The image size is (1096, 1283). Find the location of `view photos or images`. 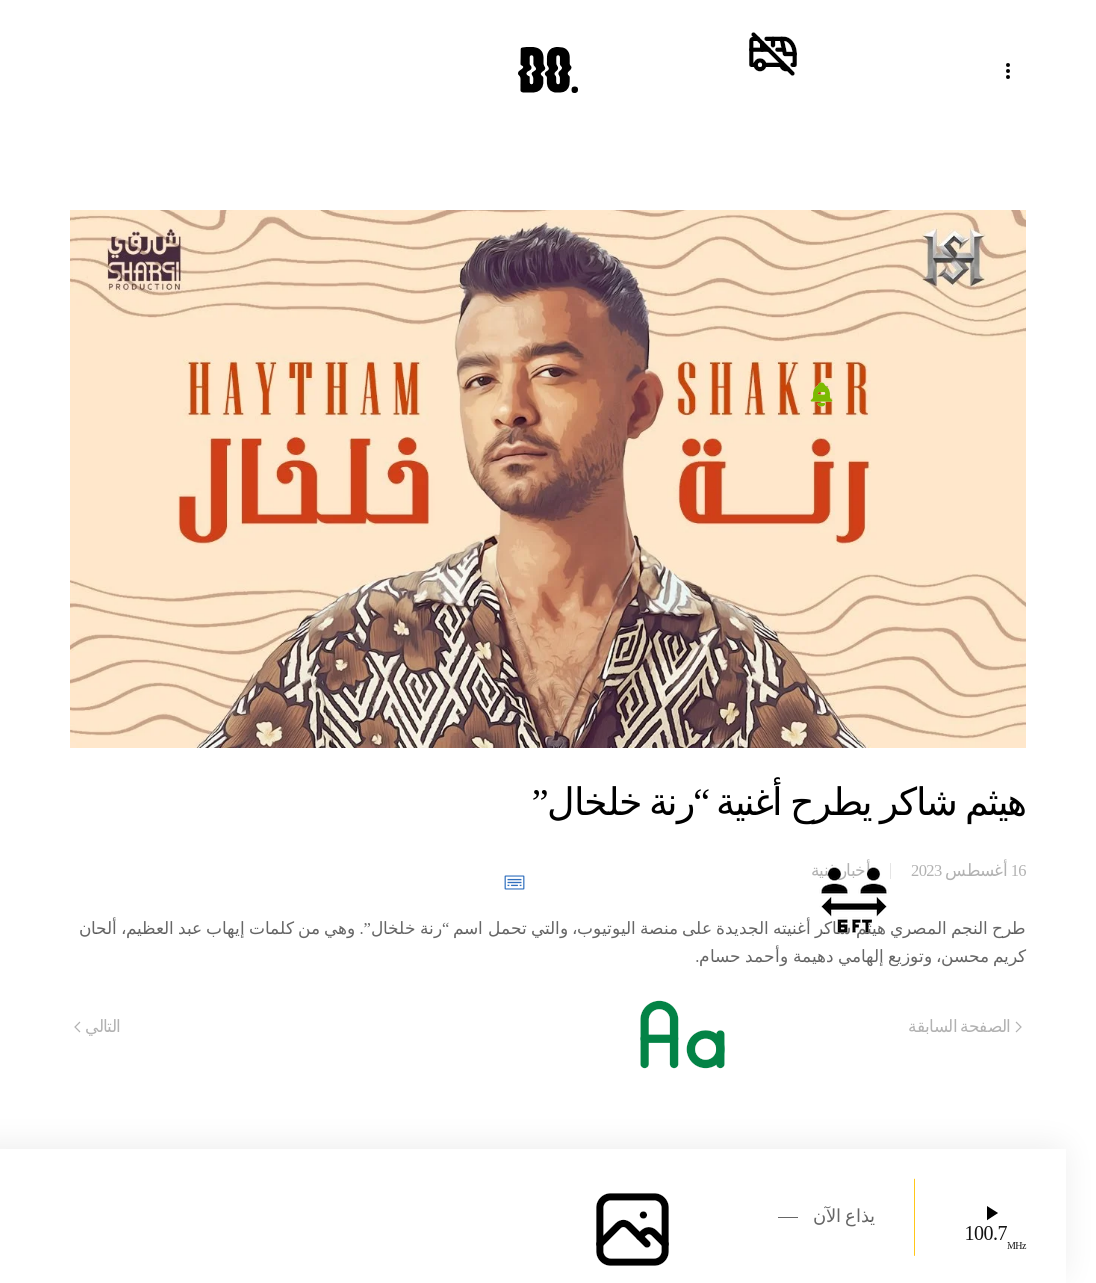

view photos or images is located at coordinates (632, 1229).